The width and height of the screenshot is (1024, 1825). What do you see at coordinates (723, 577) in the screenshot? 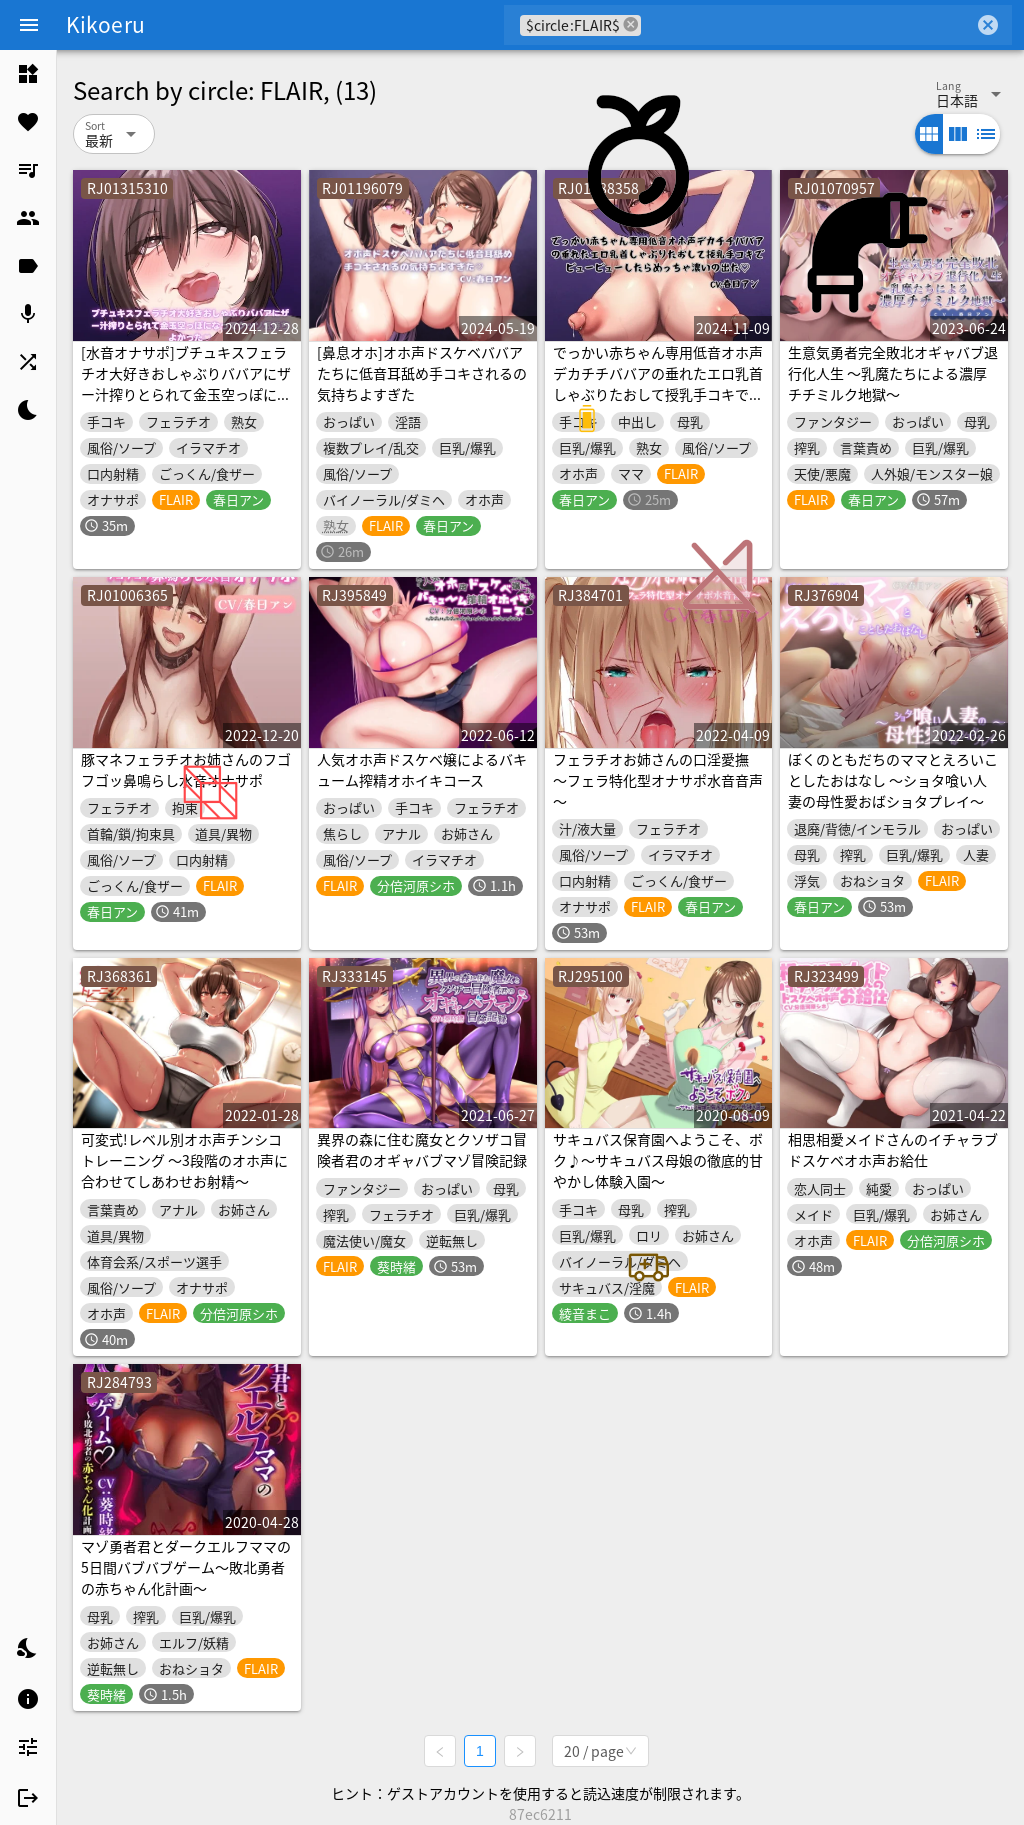
I see `no cellular signal available` at bounding box center [723, 577].